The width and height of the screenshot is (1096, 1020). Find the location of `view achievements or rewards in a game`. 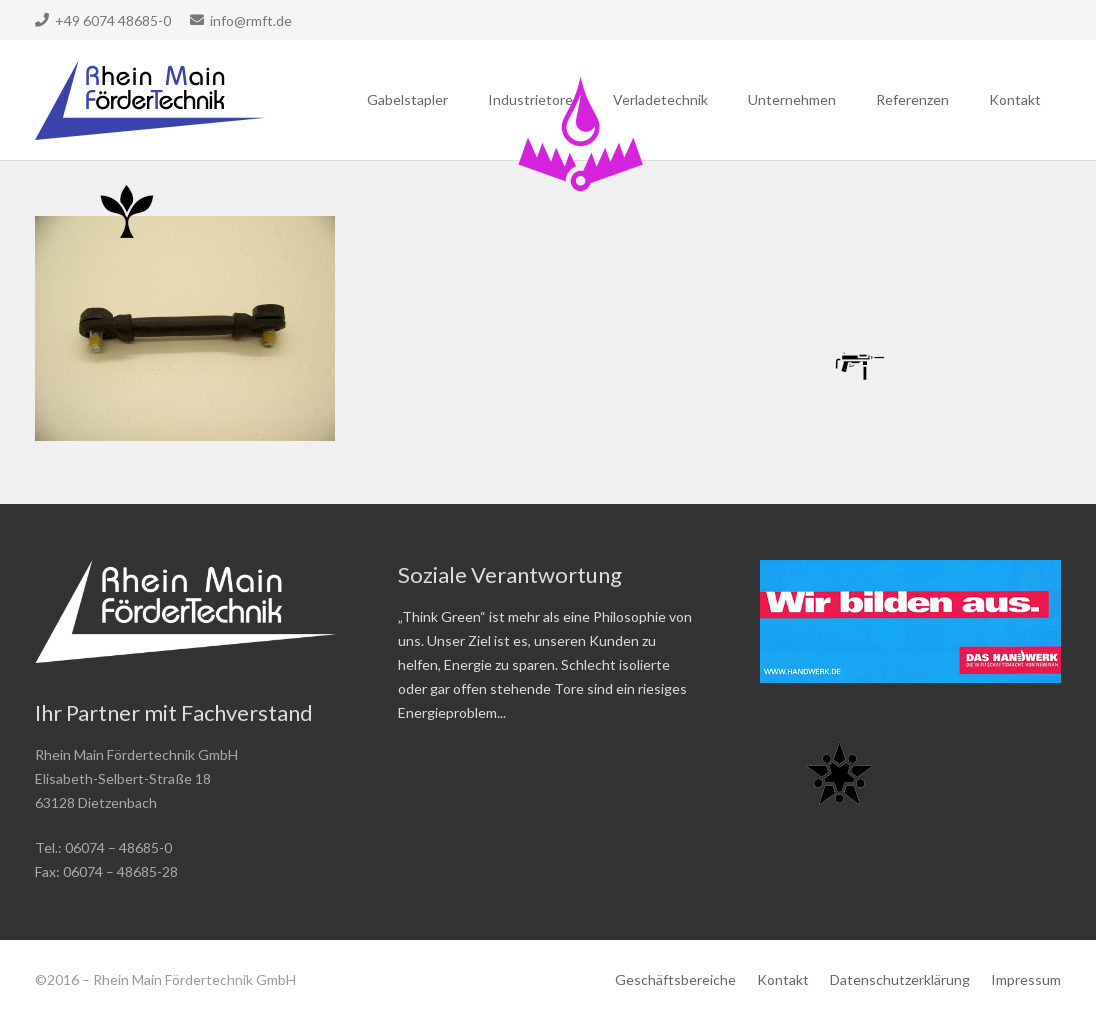

view achievements or rewards in a game is located at coordinates (839, 774).